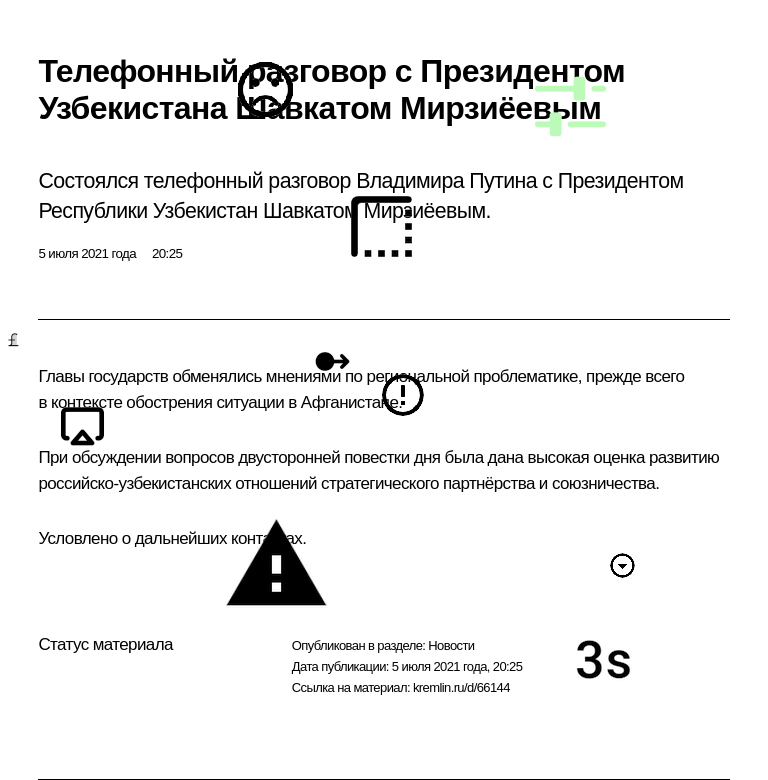  What do you see at coordinates (276, 564) in the screenshot?
I see `indicates a warning or potential issue` at bounding box center [276, 564].